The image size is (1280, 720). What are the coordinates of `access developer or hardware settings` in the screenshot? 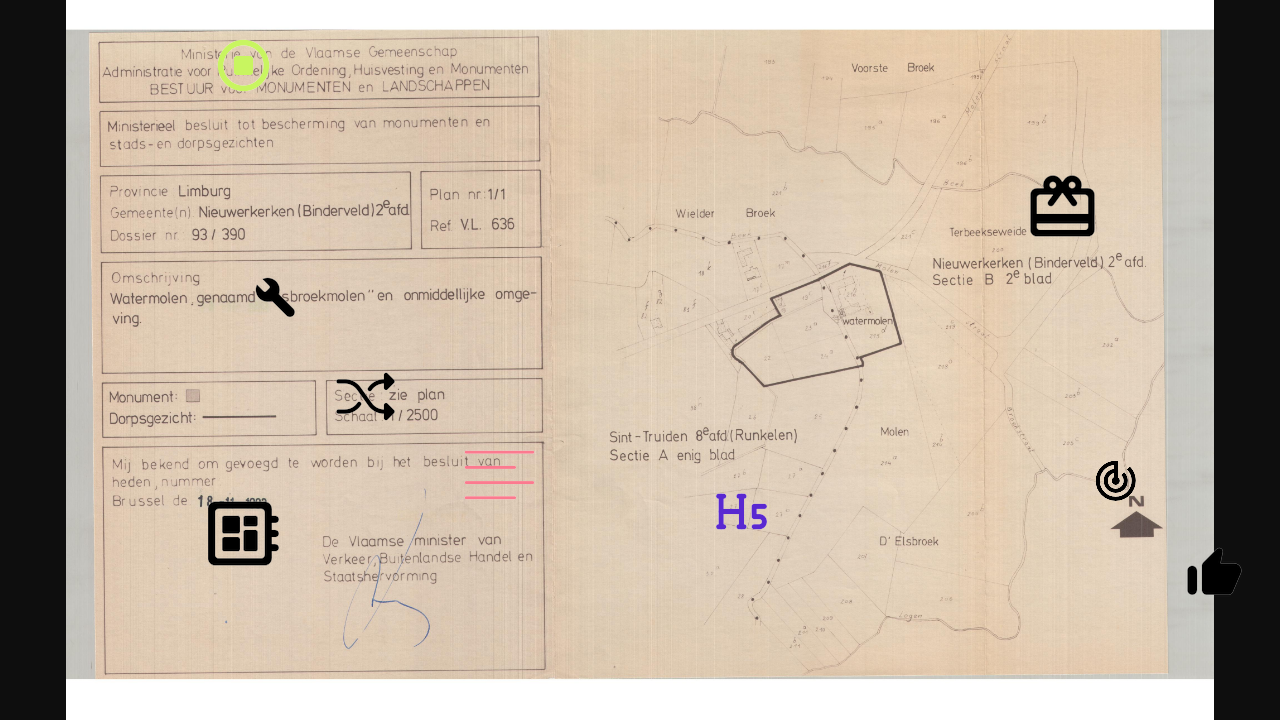 It's located at (243, 533).